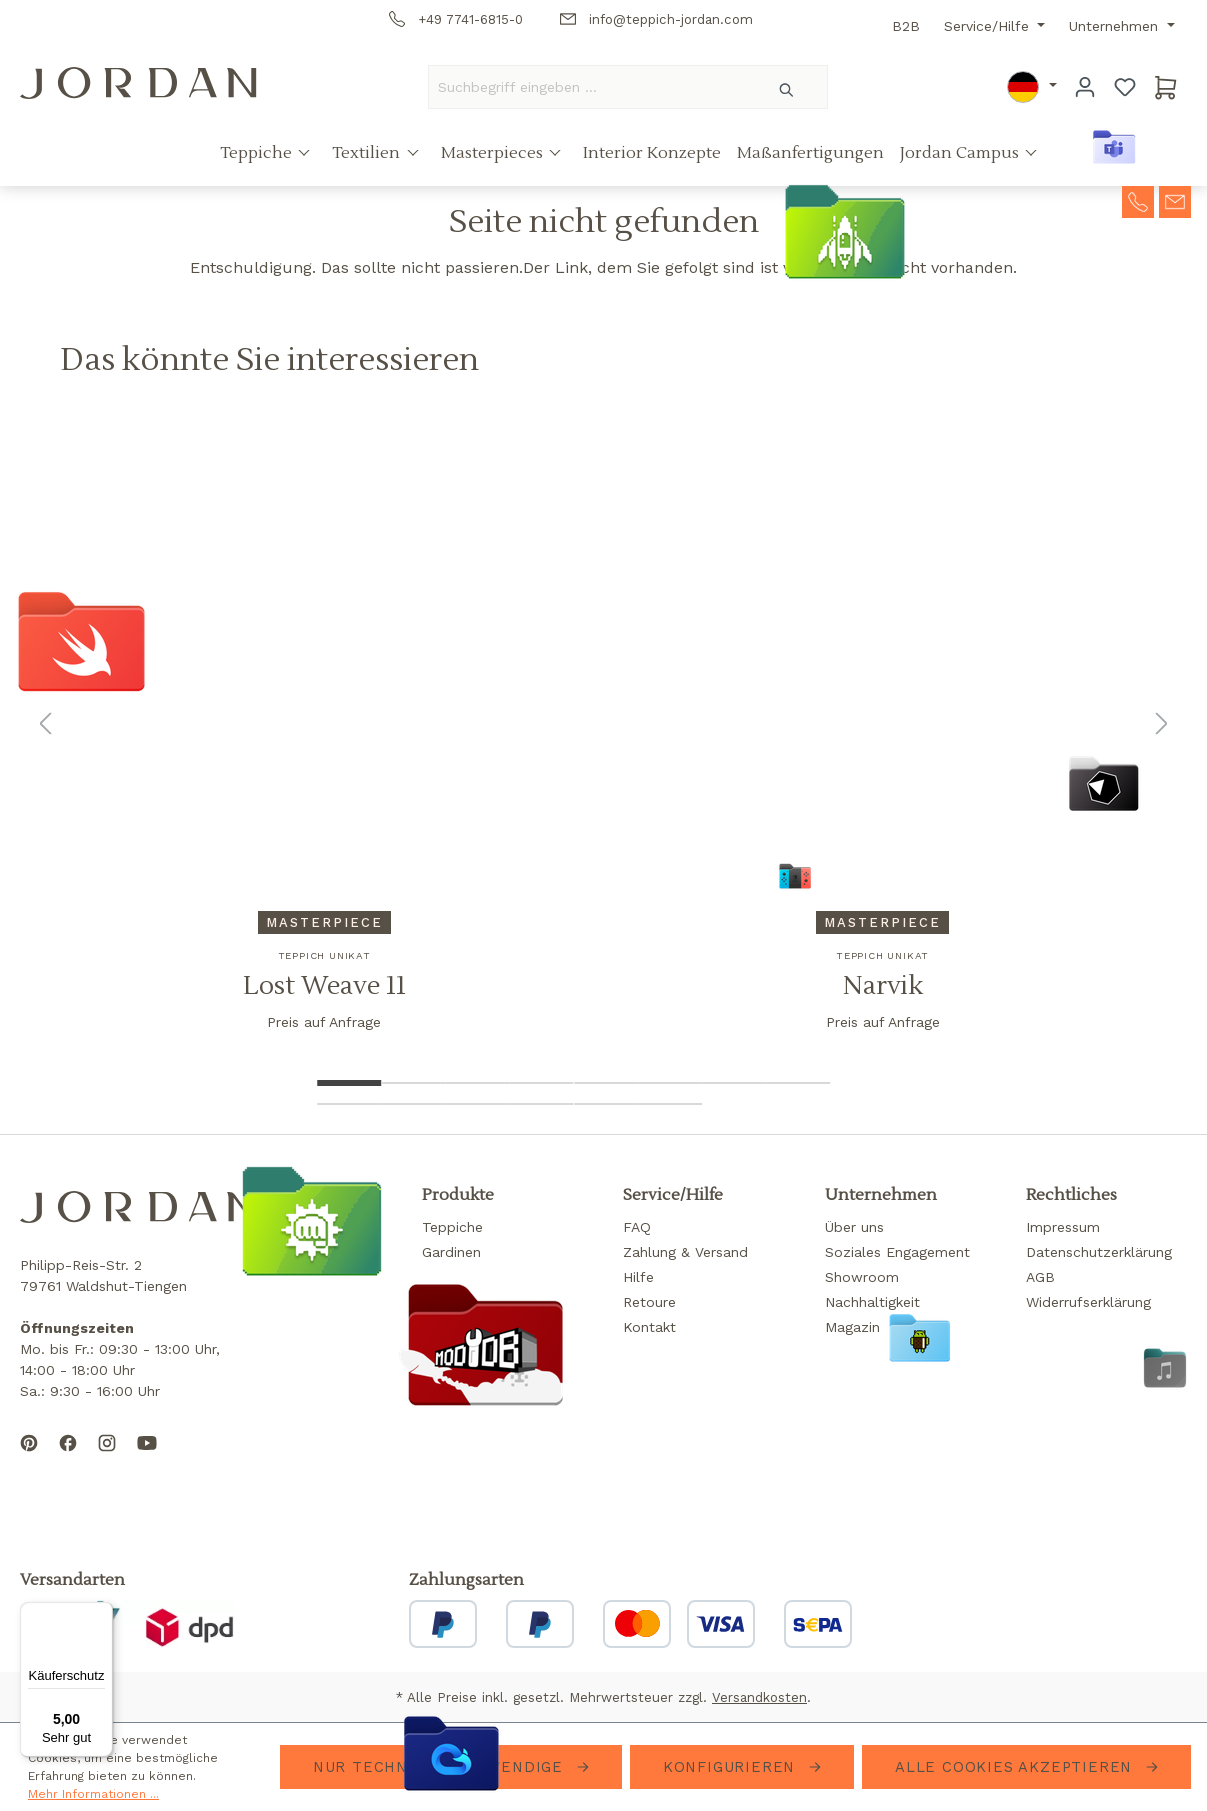  Describe the element at coordinates (312, 1225) in the screenshot. I see `open gamejolt games folder` at that location.